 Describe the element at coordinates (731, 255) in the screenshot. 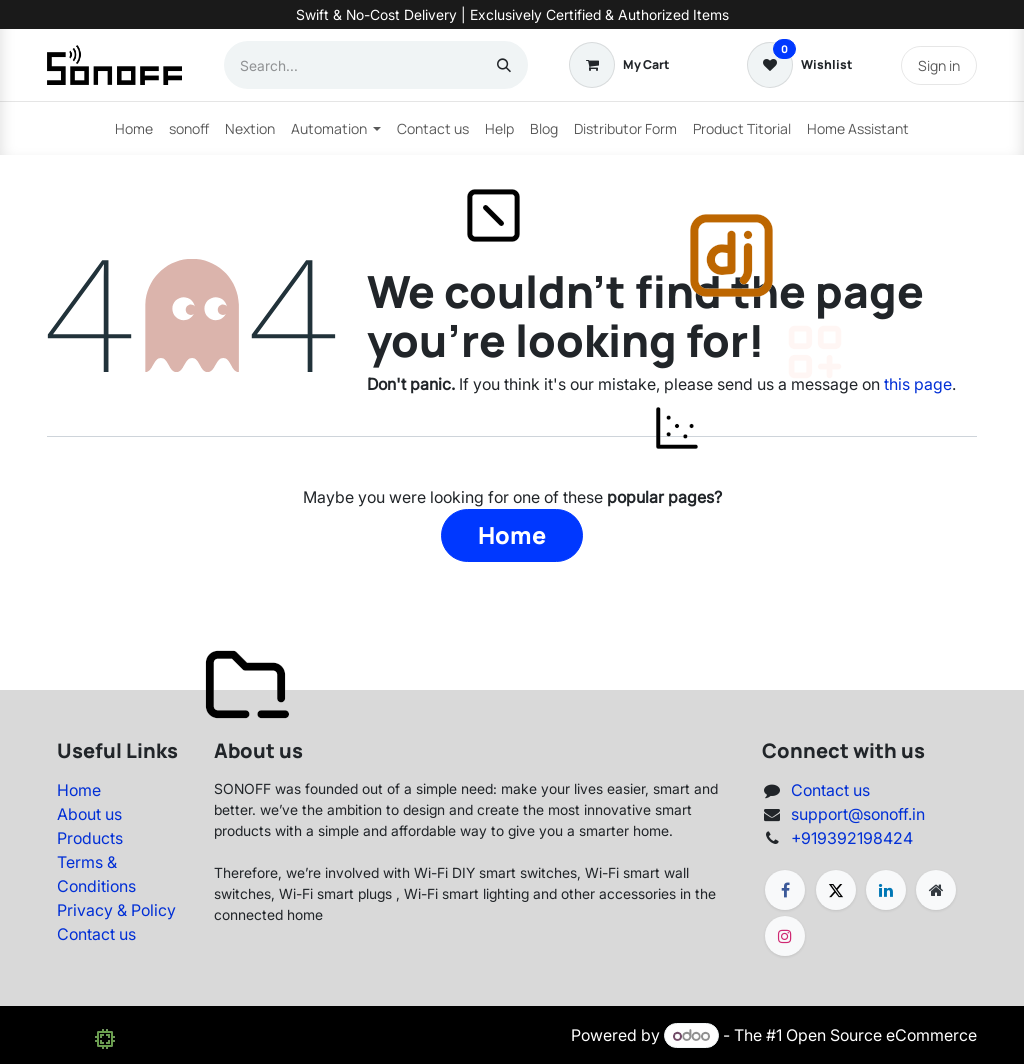

I see `django web framework logo` at that location.